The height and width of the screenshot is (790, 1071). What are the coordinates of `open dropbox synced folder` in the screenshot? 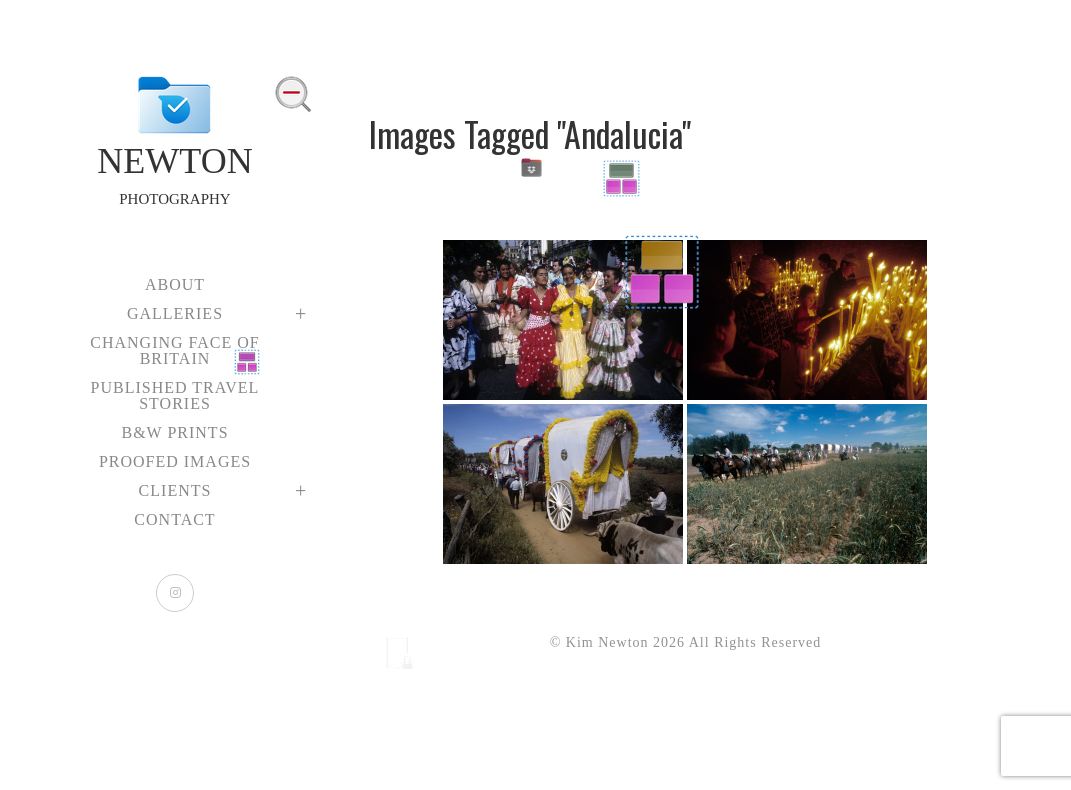 It's located at (531, 167).